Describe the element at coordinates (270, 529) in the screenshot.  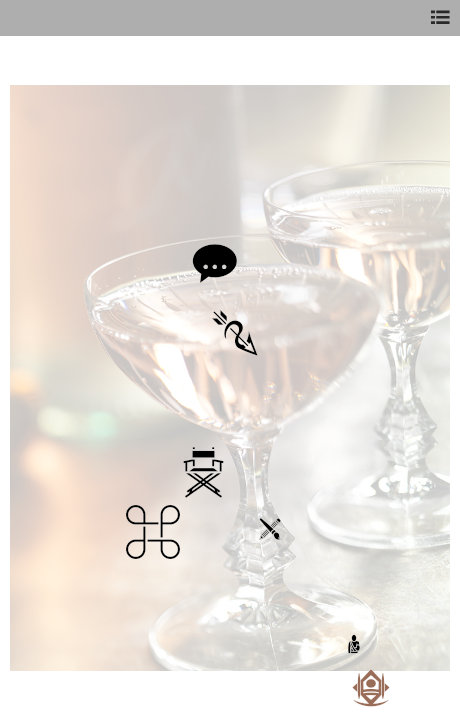
I see `access drawing and editing tools` at that location.